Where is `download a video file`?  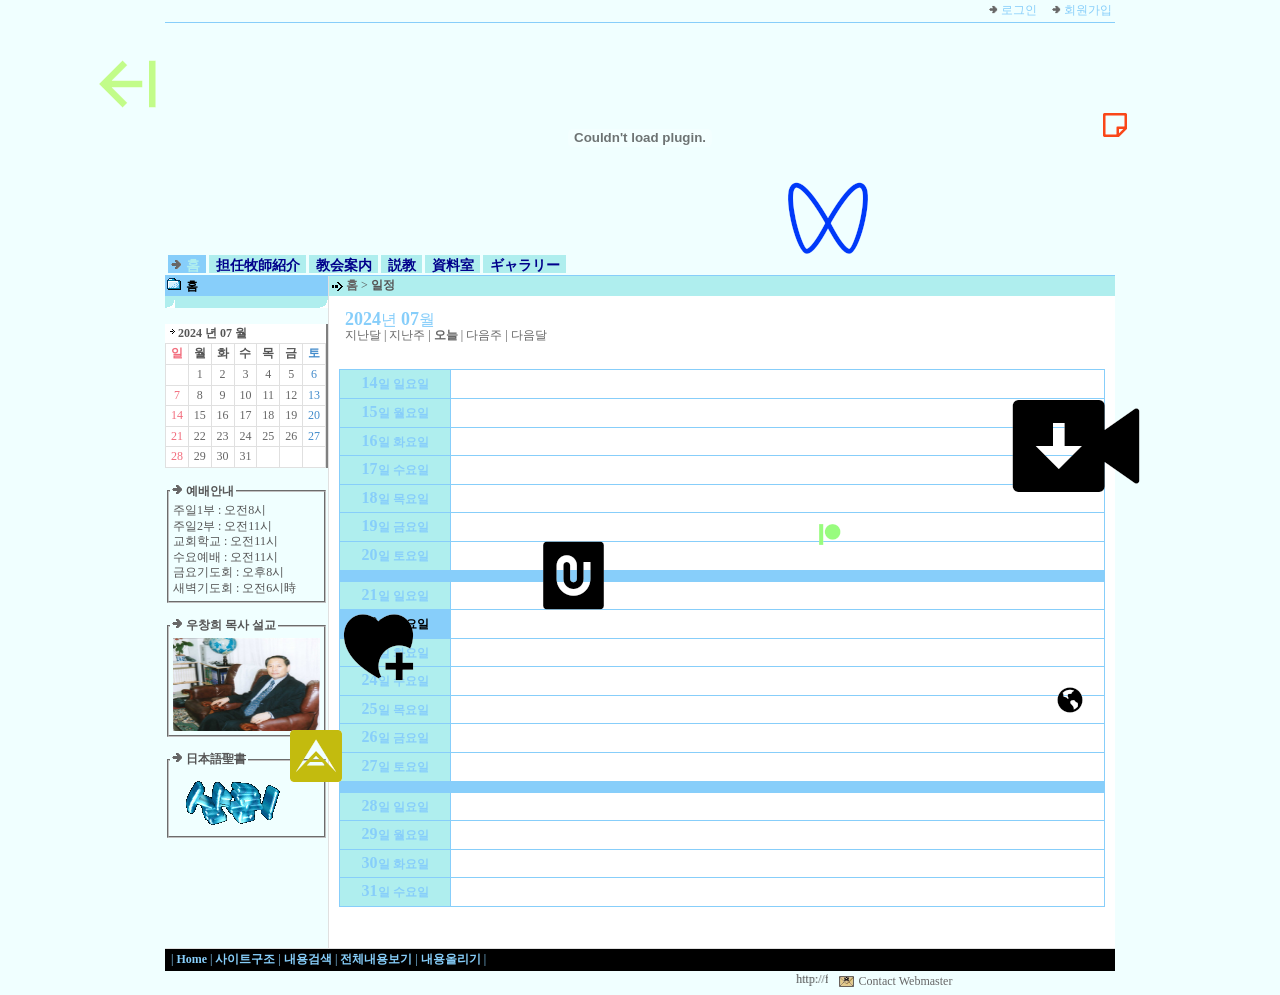
download a video file is located at coordinates (1076, 446).